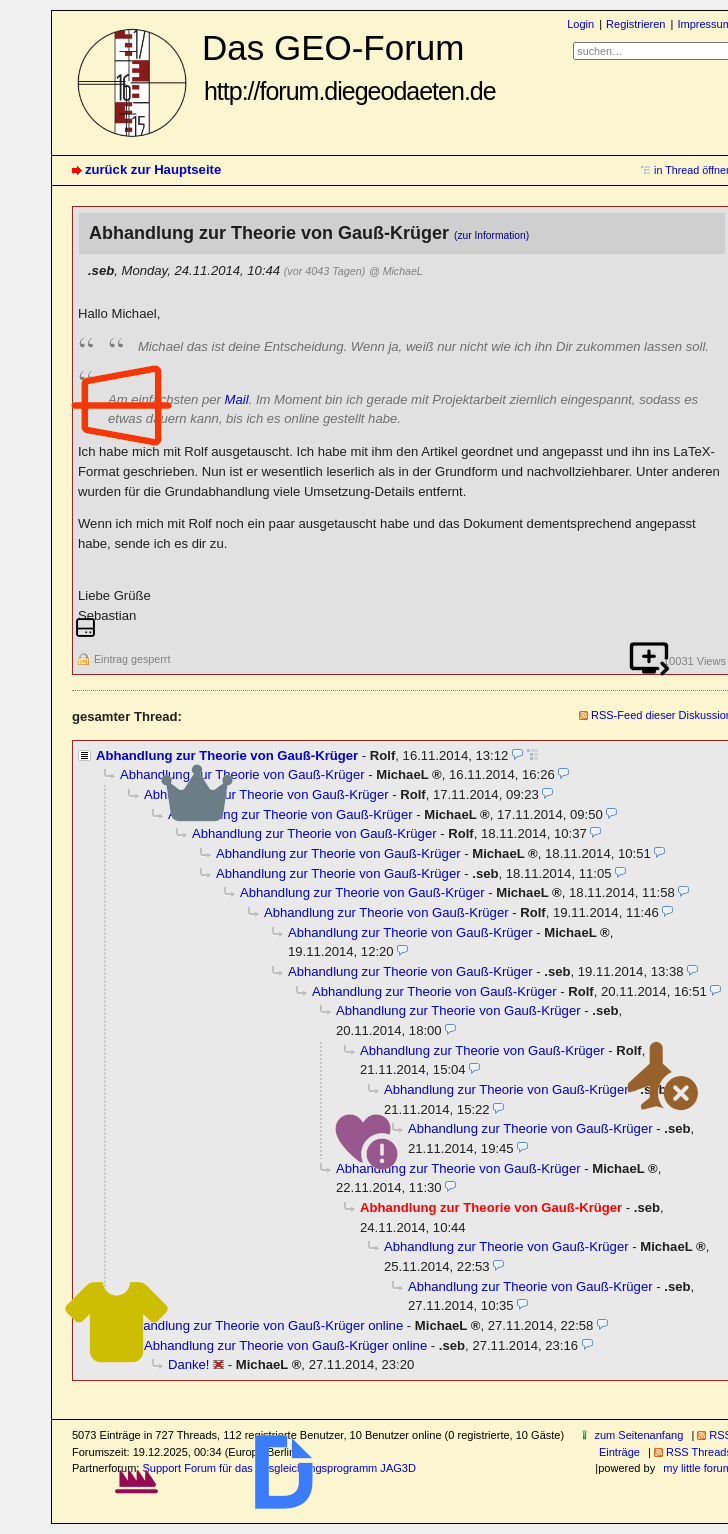  What do you see at coordinates (660, 1076) in the screenshot?
I see `cancel flight booking` at bounding box center [660, 1076].